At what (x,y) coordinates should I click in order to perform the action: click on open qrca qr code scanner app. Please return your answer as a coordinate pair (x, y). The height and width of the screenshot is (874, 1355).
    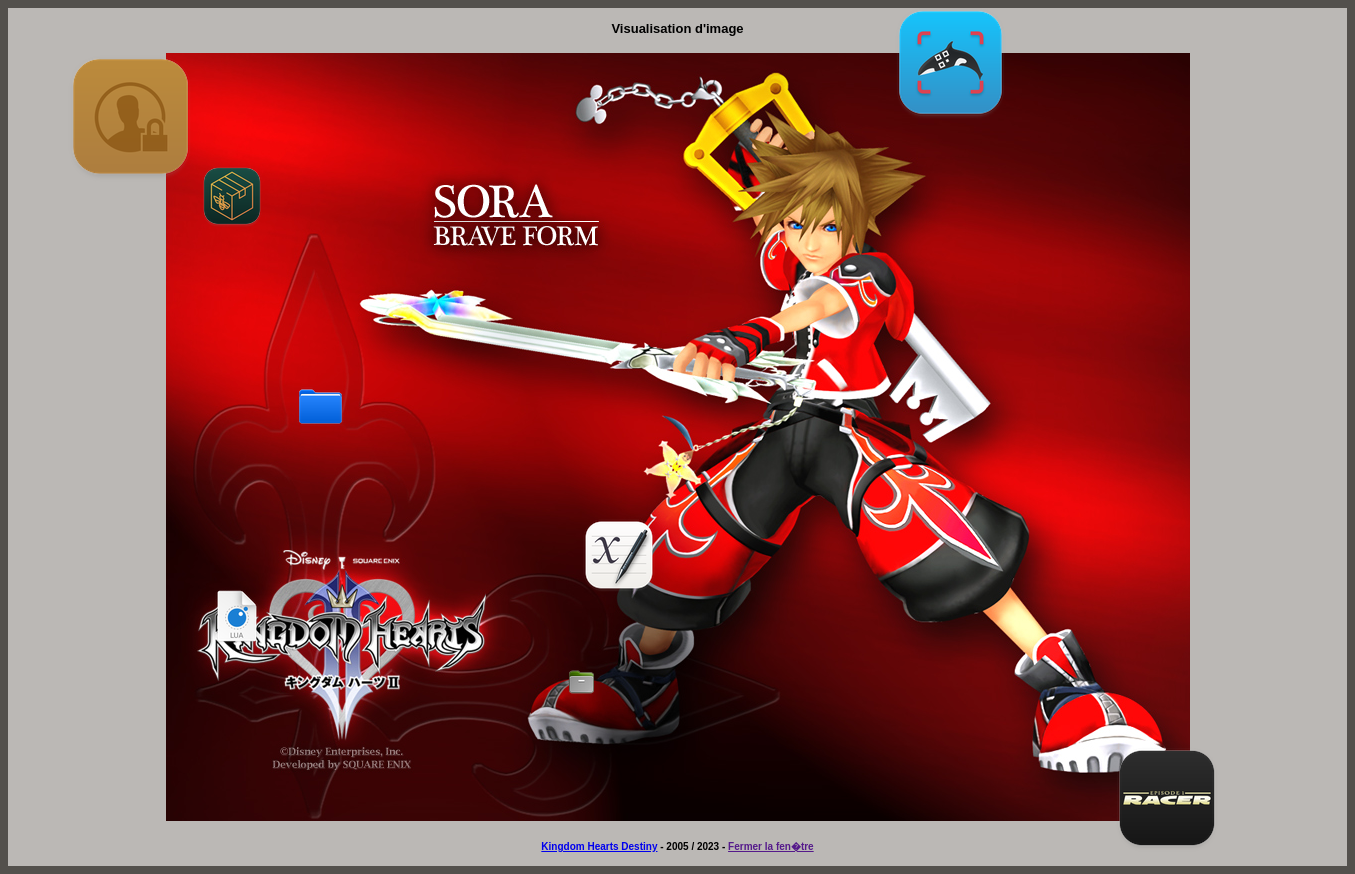
    Looking at the image, I should click on (950, 62).